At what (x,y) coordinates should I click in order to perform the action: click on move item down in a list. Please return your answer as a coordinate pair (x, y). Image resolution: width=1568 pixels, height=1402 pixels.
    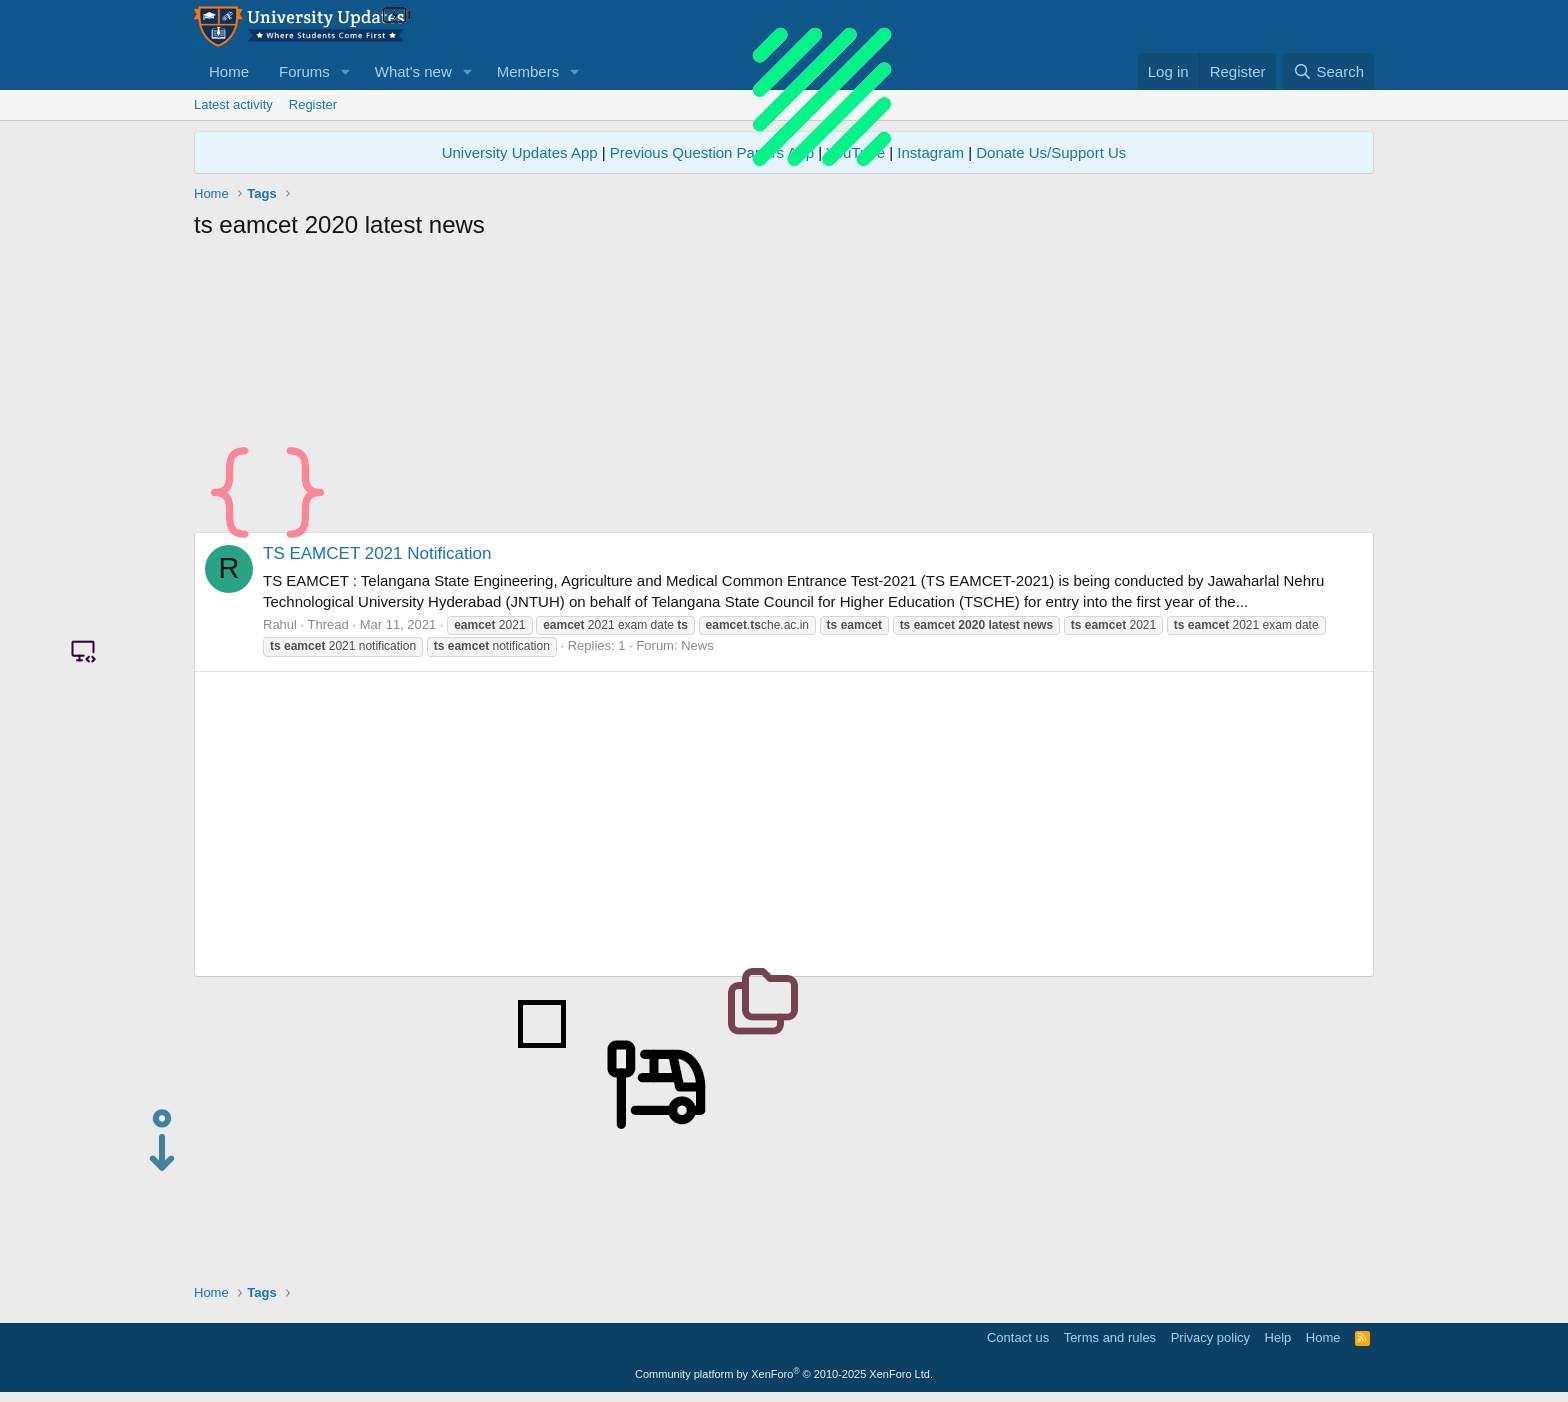
    Looking at the image, I should click on (162, 1140).